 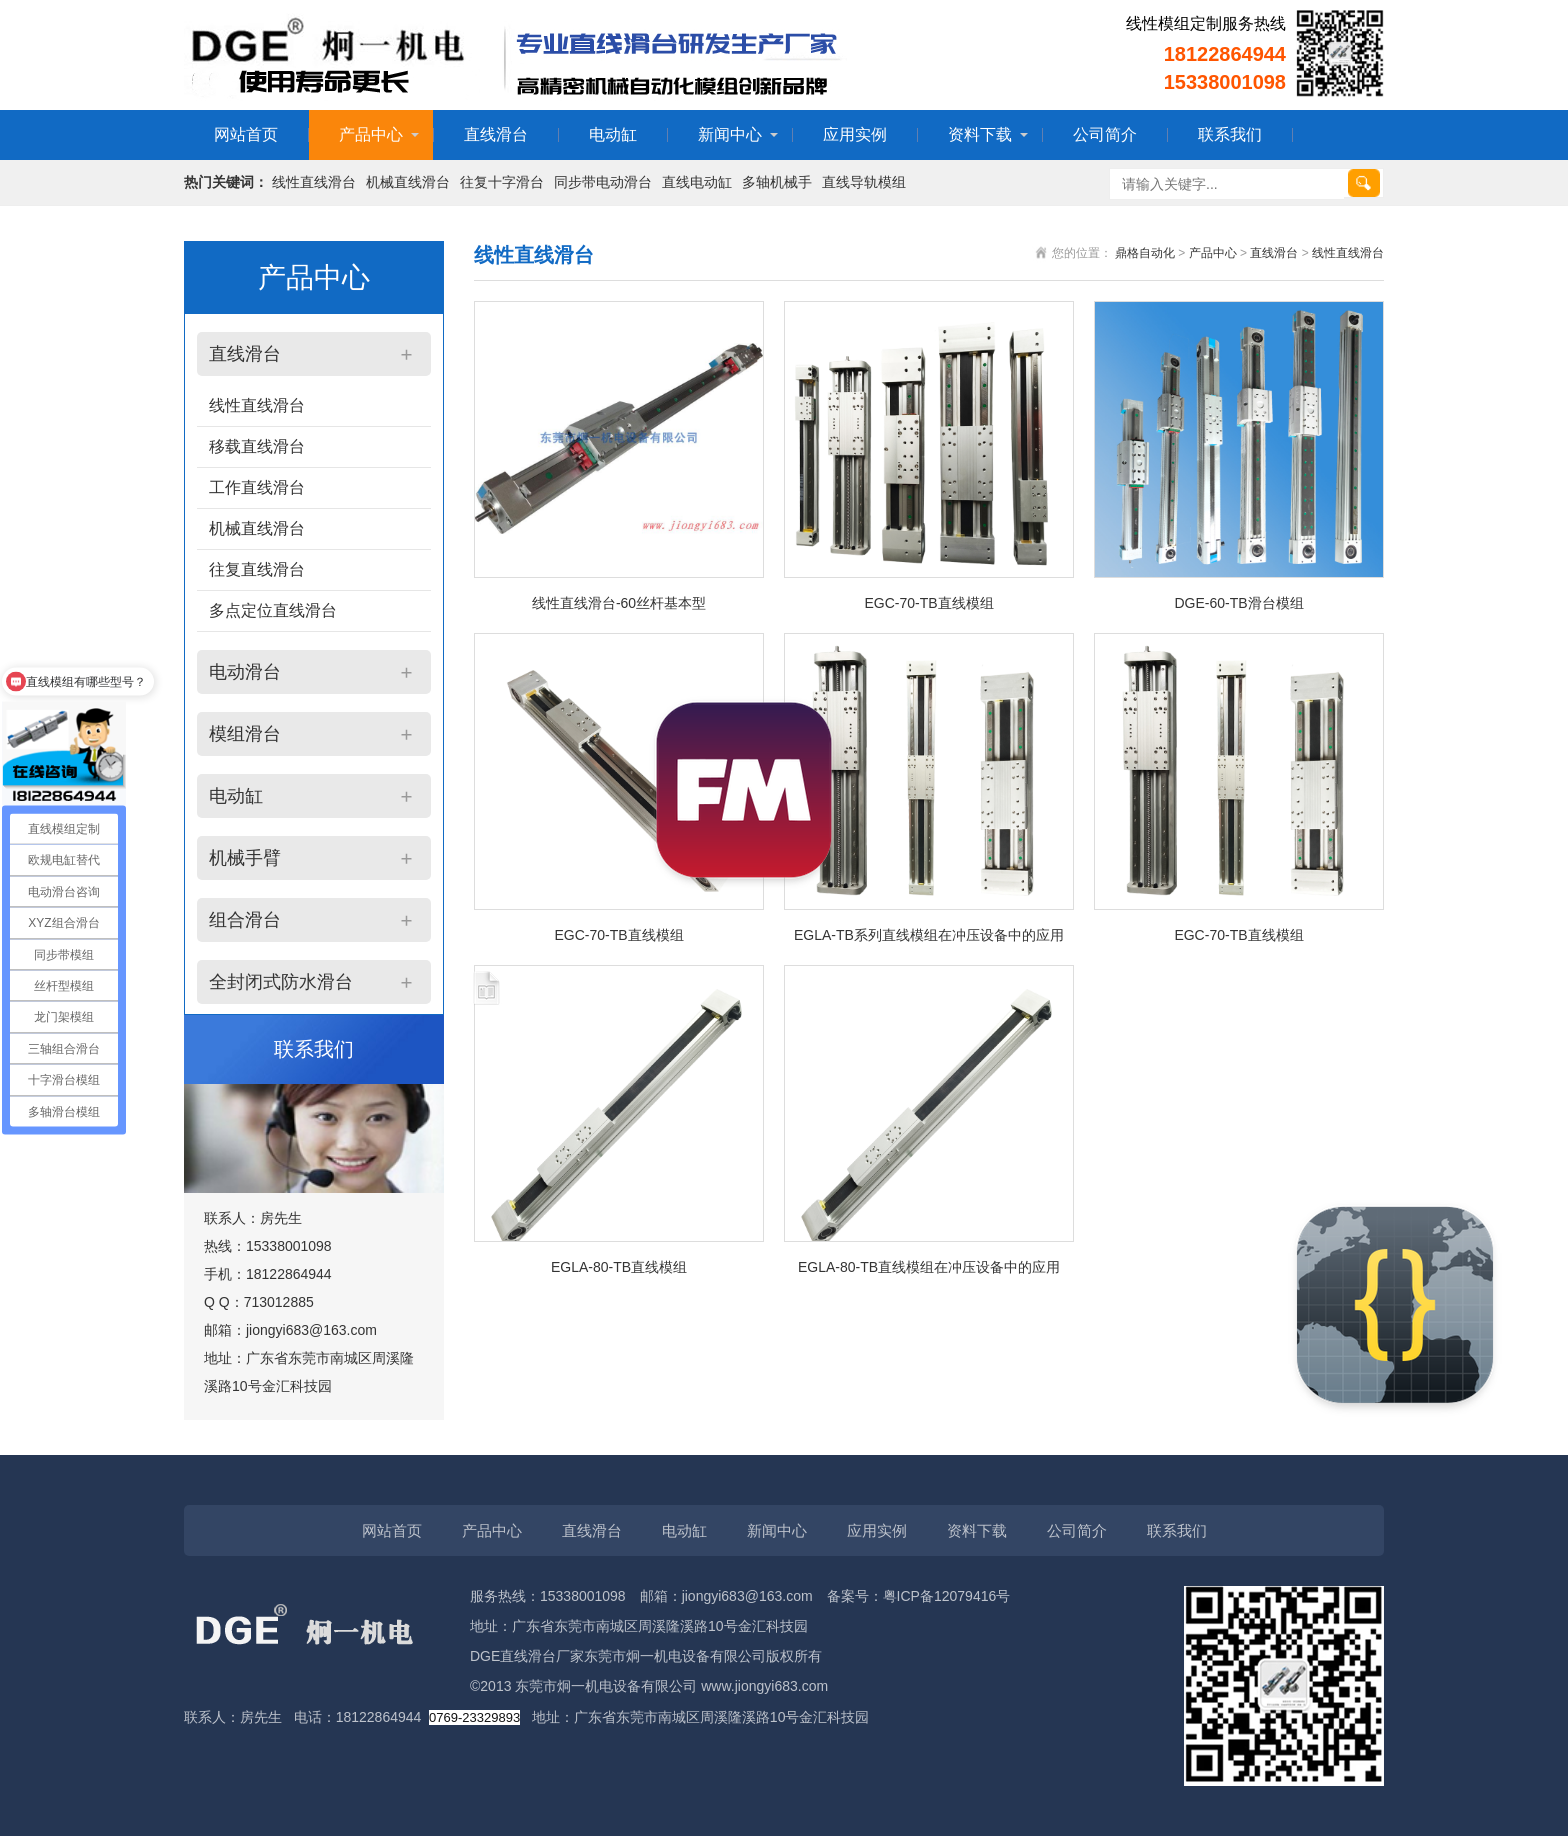 I want to click on open football manager app, so click(x=744, y=790).